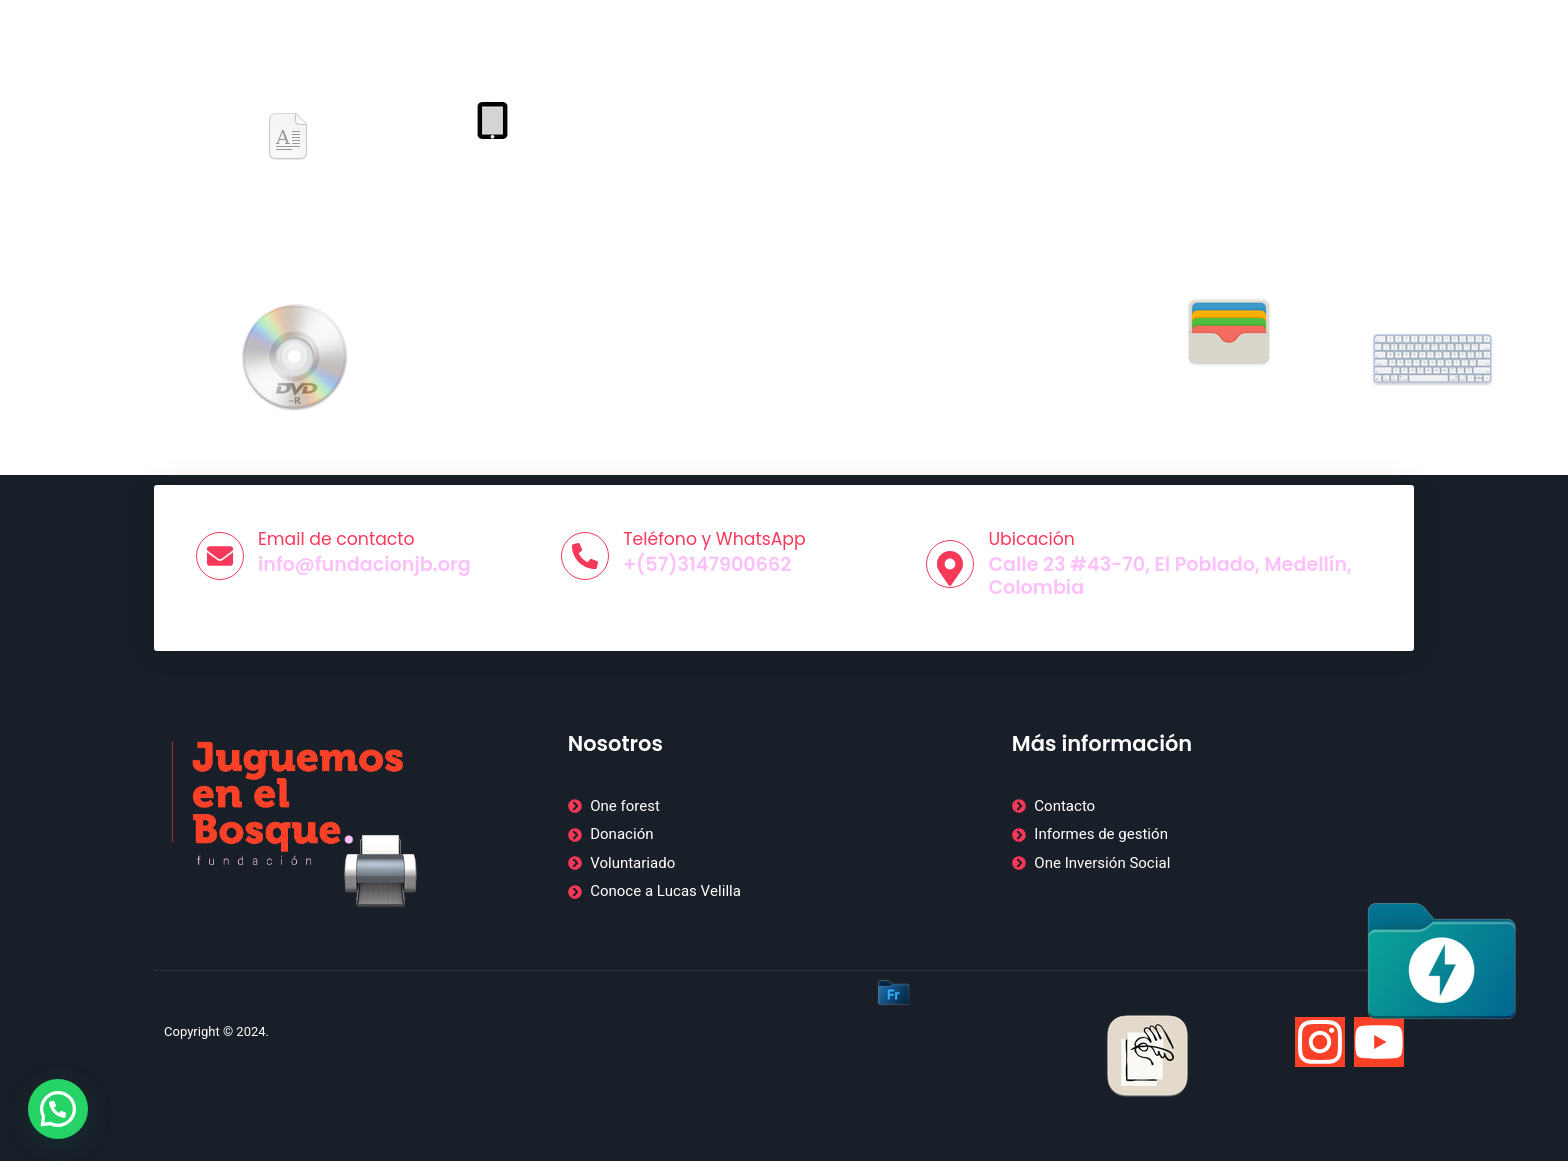 This screenshot has width=1568, height=1167. Describe the element at coordinates (288, 136) in the screenshot. I see `open a rich text document` at that location.